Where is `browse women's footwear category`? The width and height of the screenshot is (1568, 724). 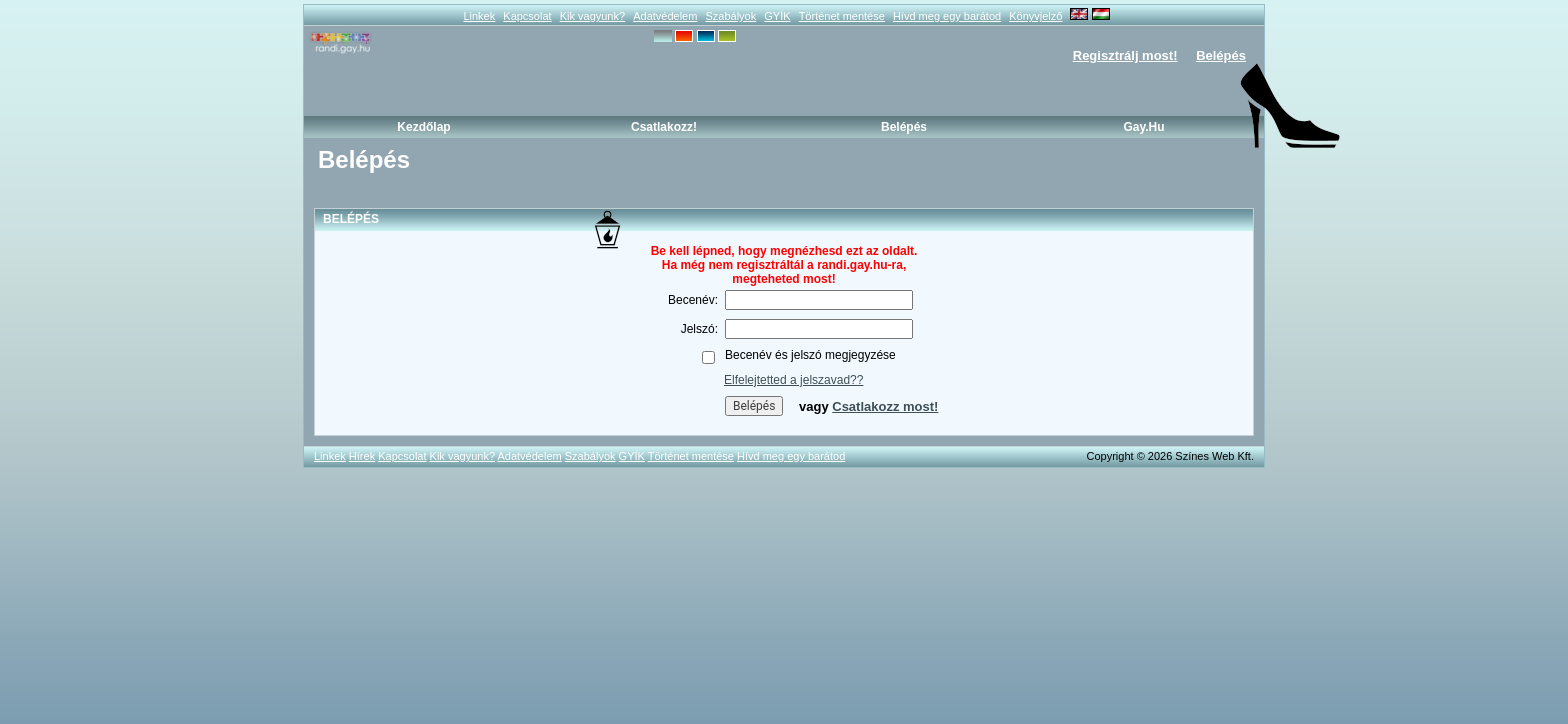
browse women's footwear category is located at coordinates (1290, 105).